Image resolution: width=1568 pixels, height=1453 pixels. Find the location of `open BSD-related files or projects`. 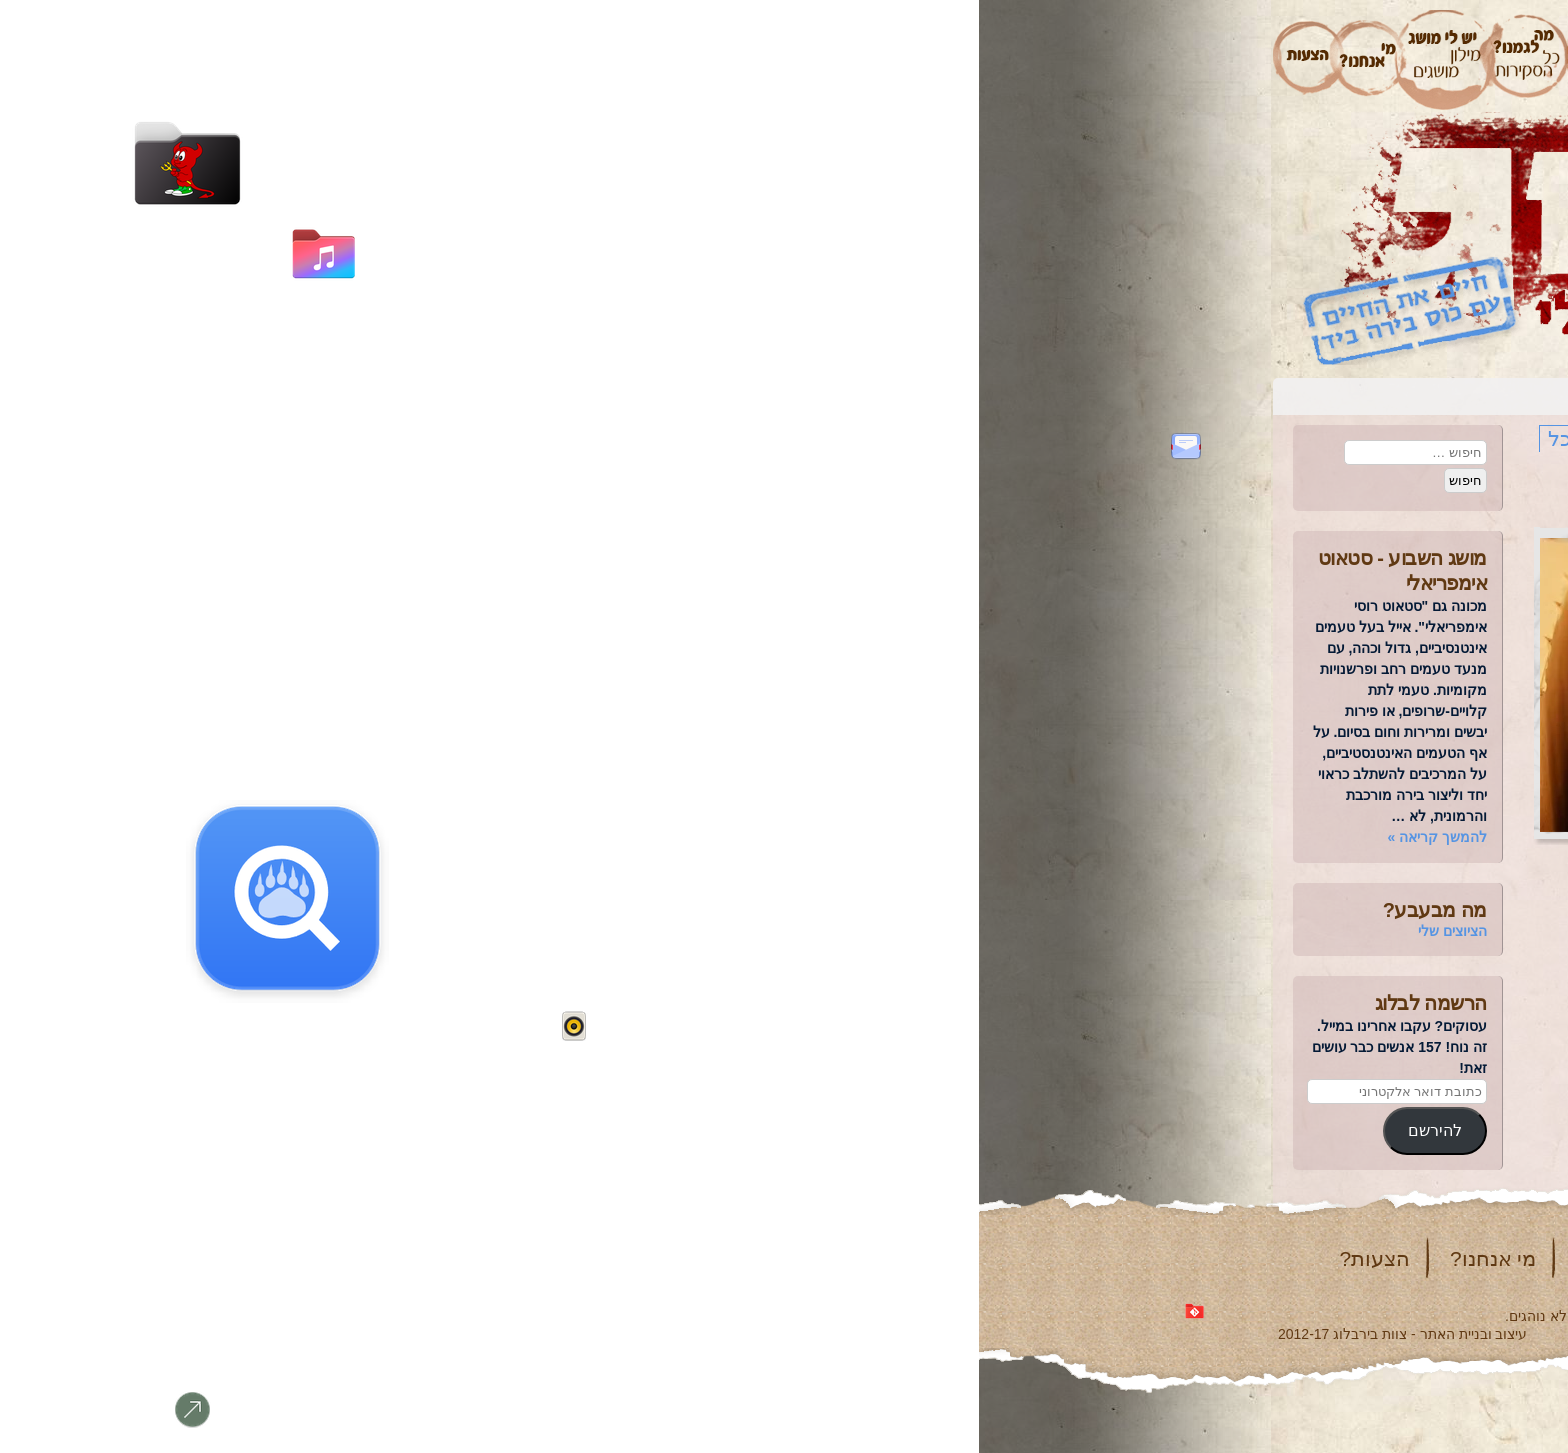

open BSD-related files or projects is located at coordinates (187, 166).